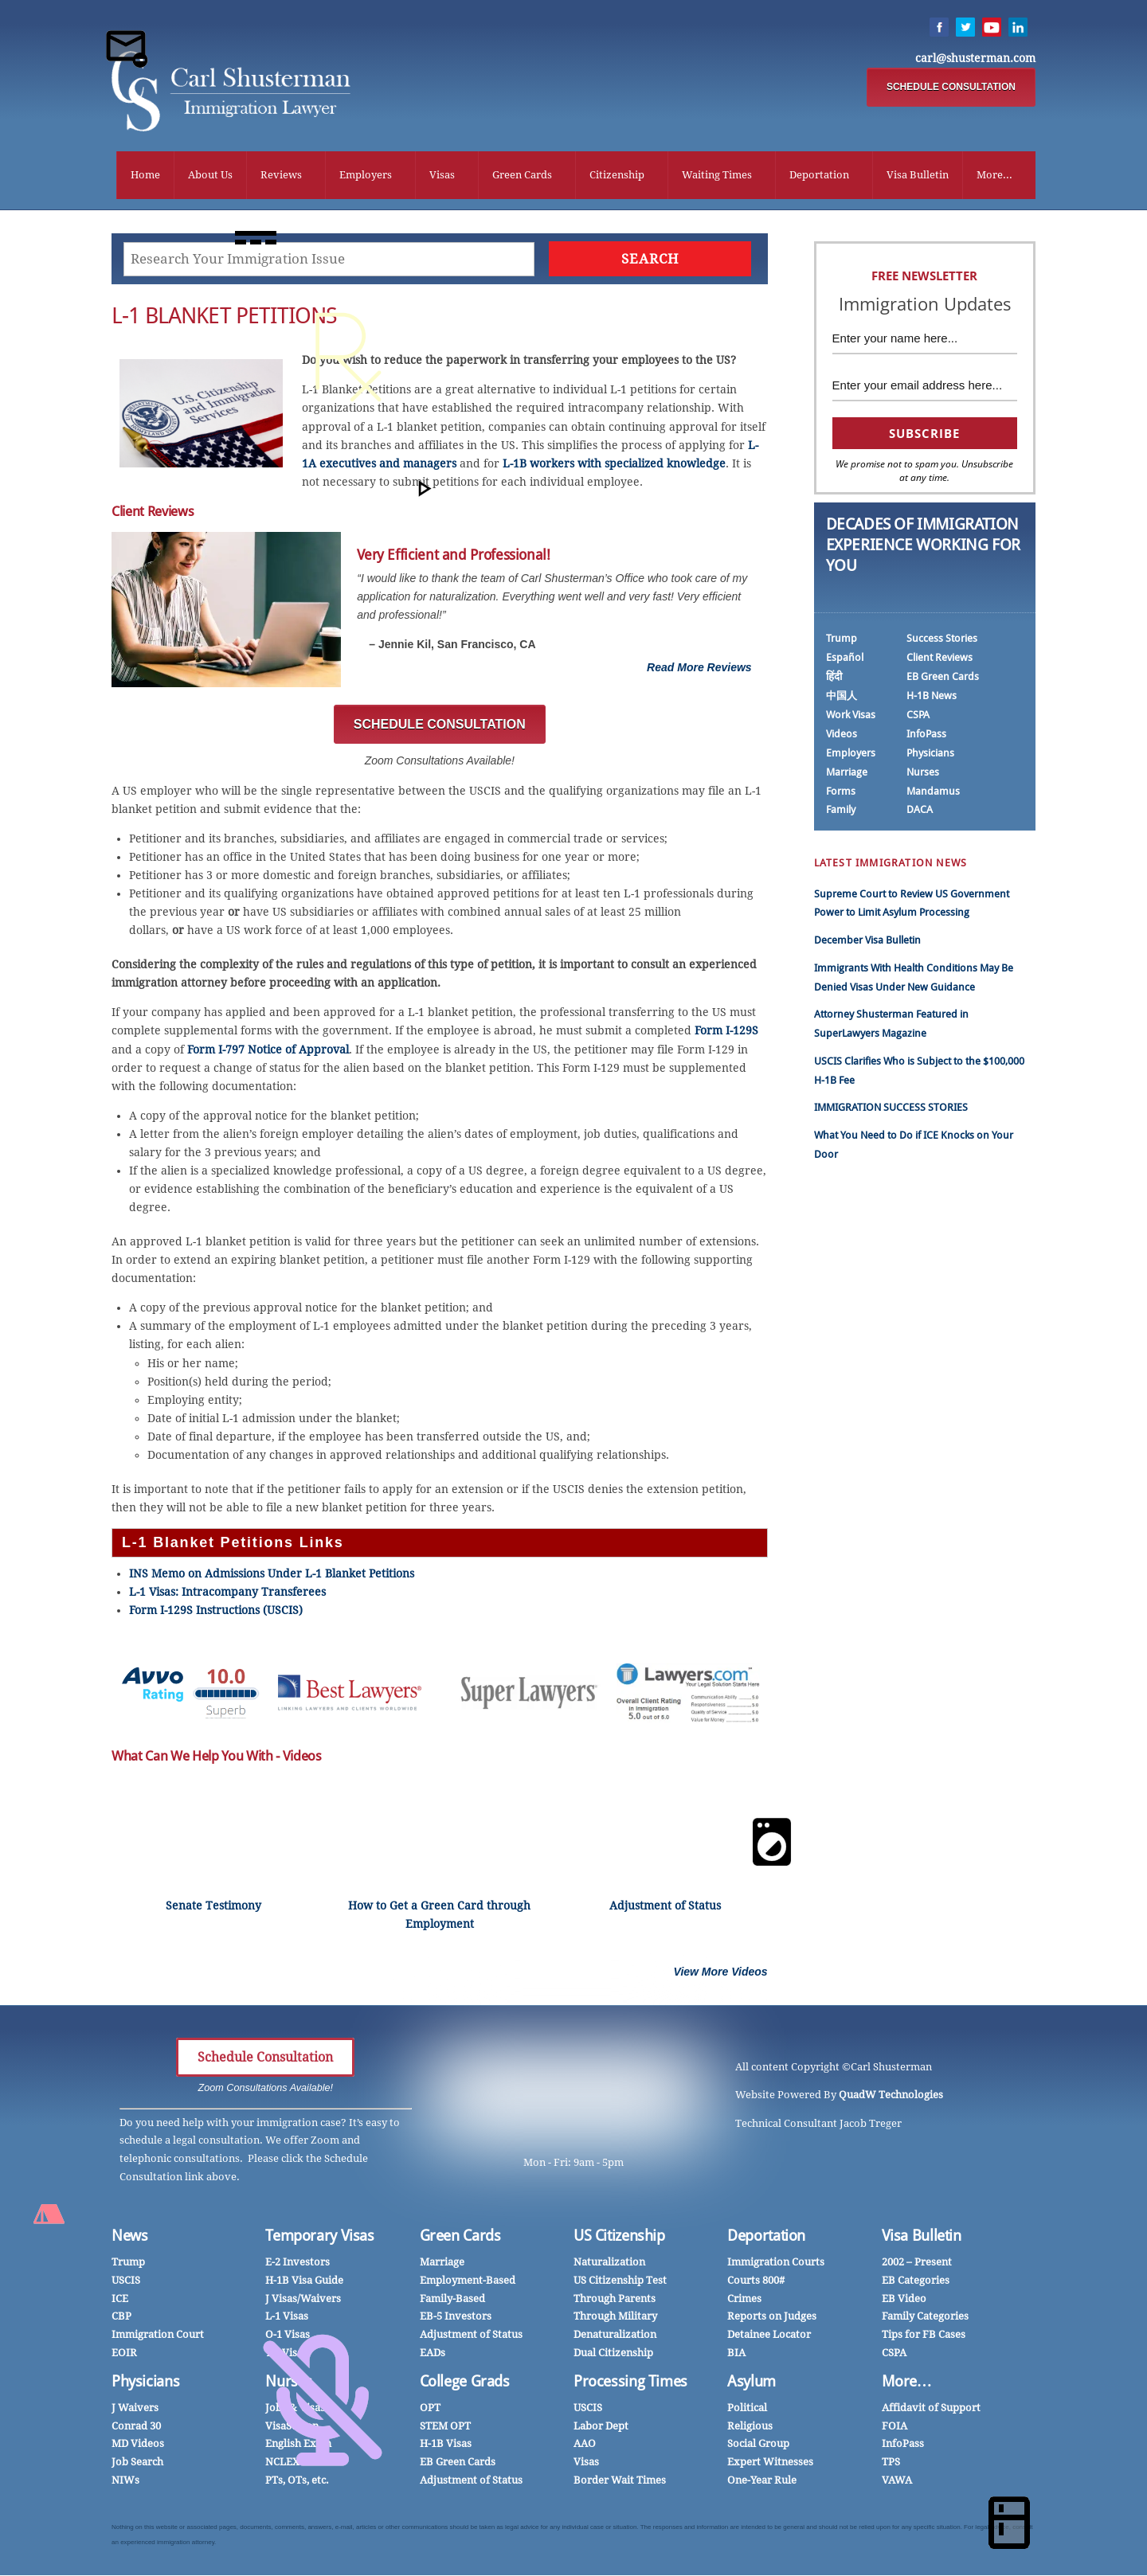  What do you see at coordinates (323, 2400) in the screenshot?
I see `mute your microphone` at bounding box center [323, 2400].